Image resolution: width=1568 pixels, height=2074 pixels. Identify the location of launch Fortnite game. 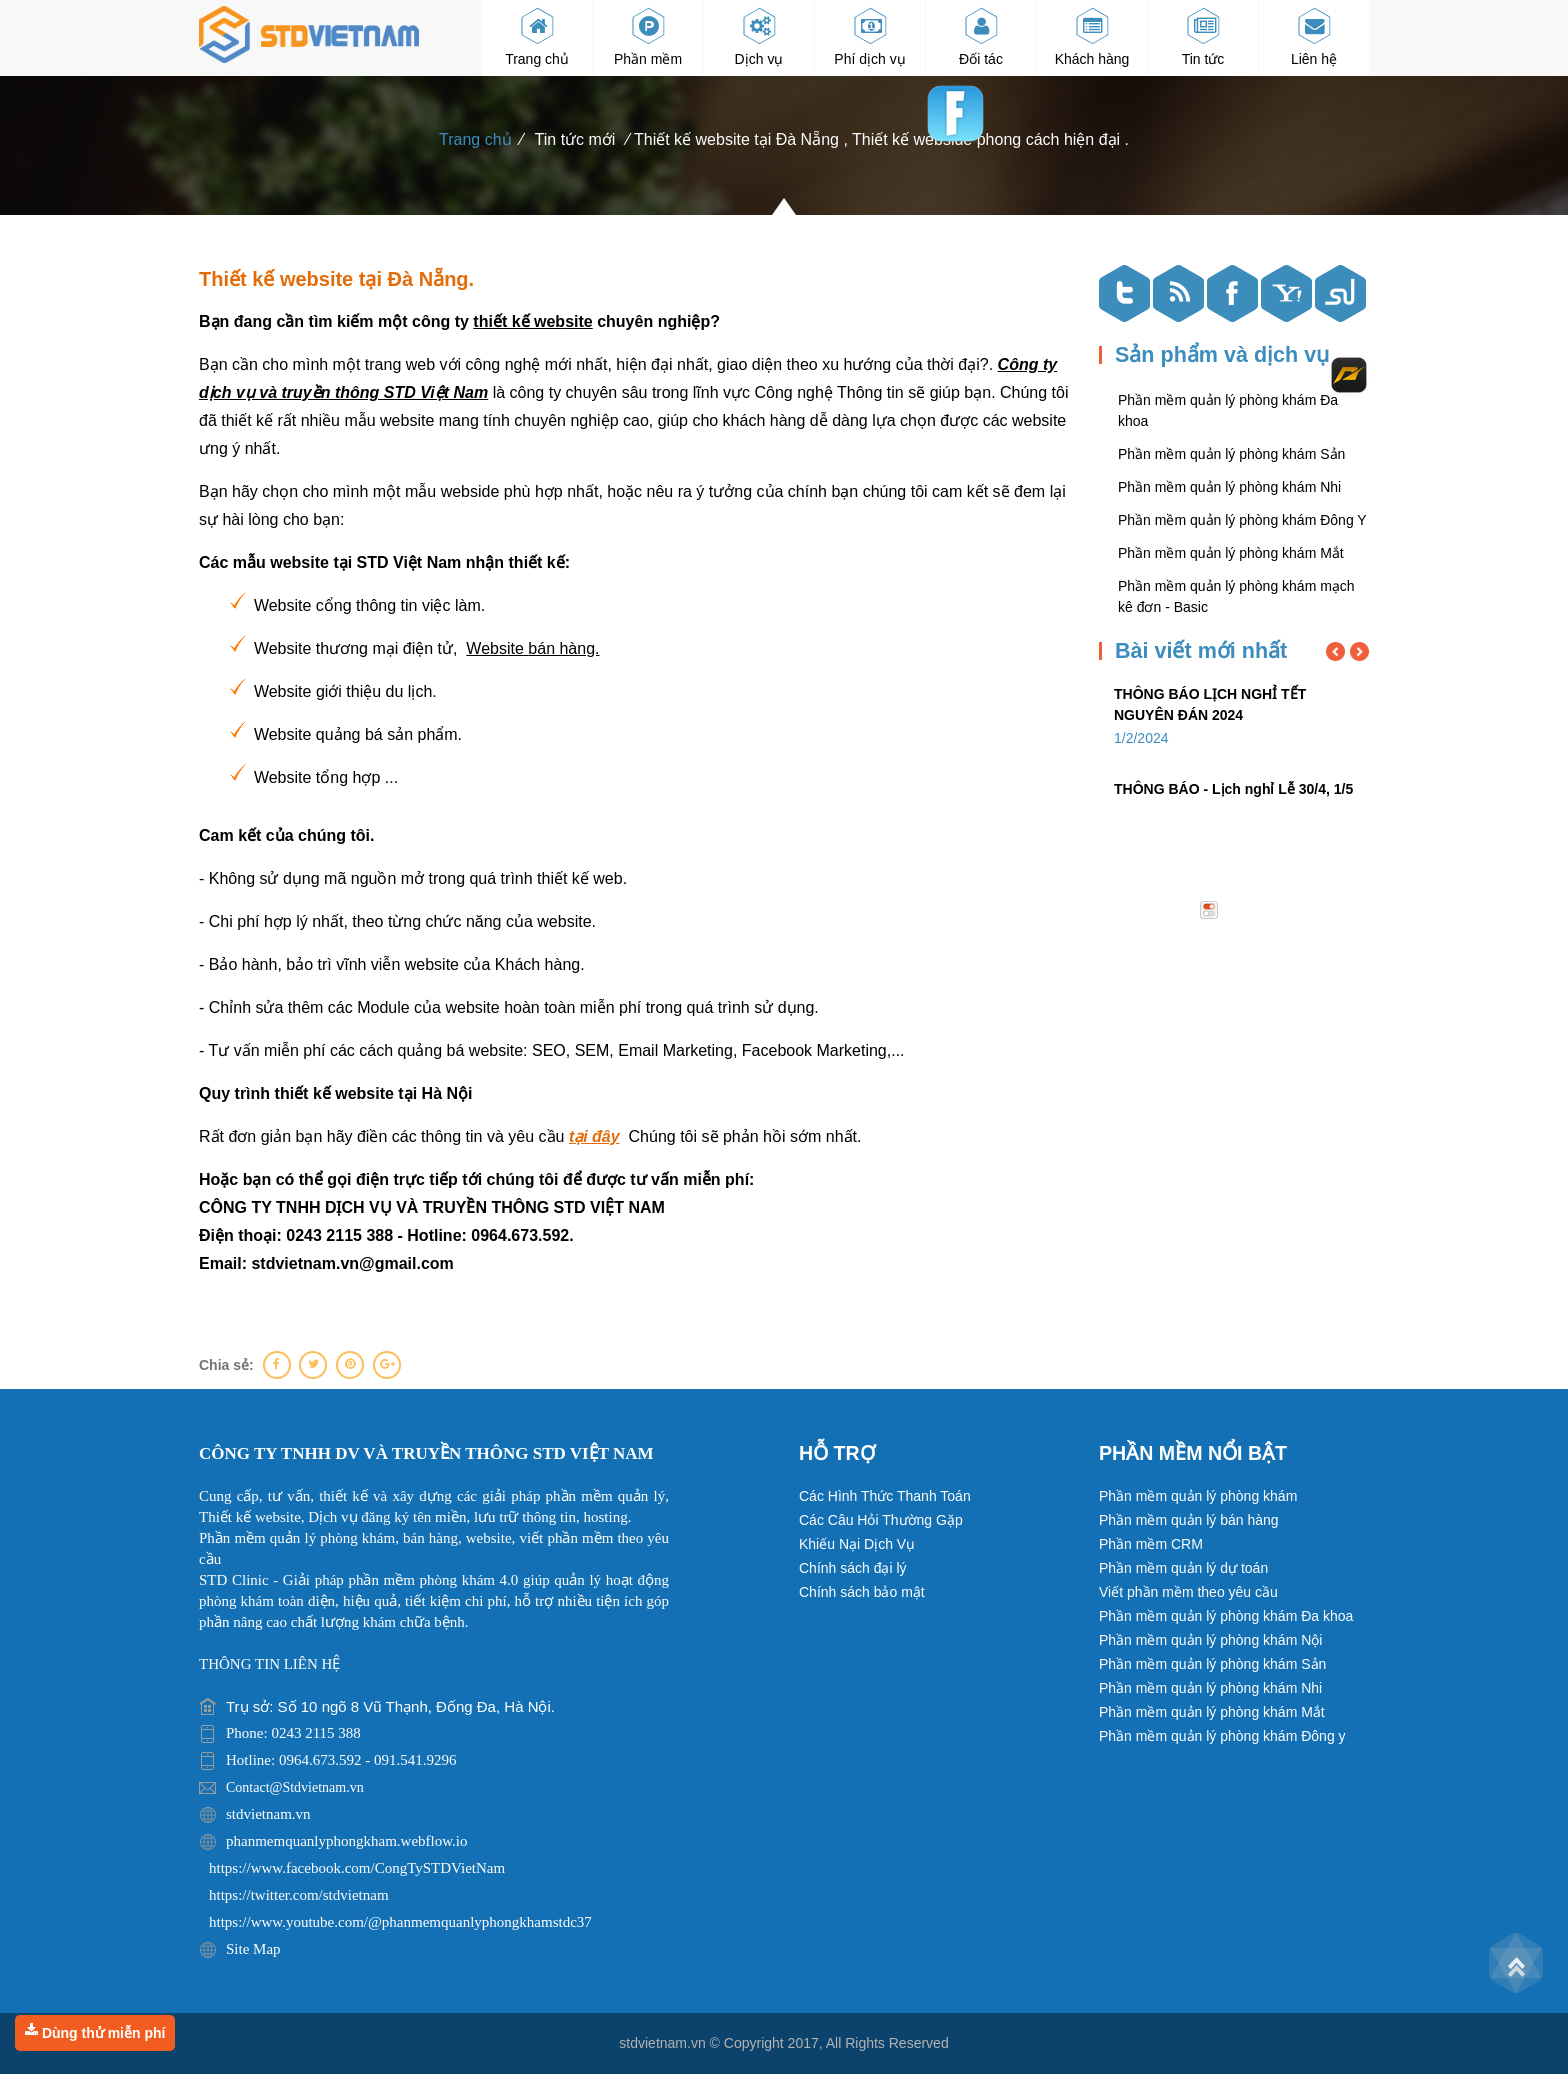
(955, 113).